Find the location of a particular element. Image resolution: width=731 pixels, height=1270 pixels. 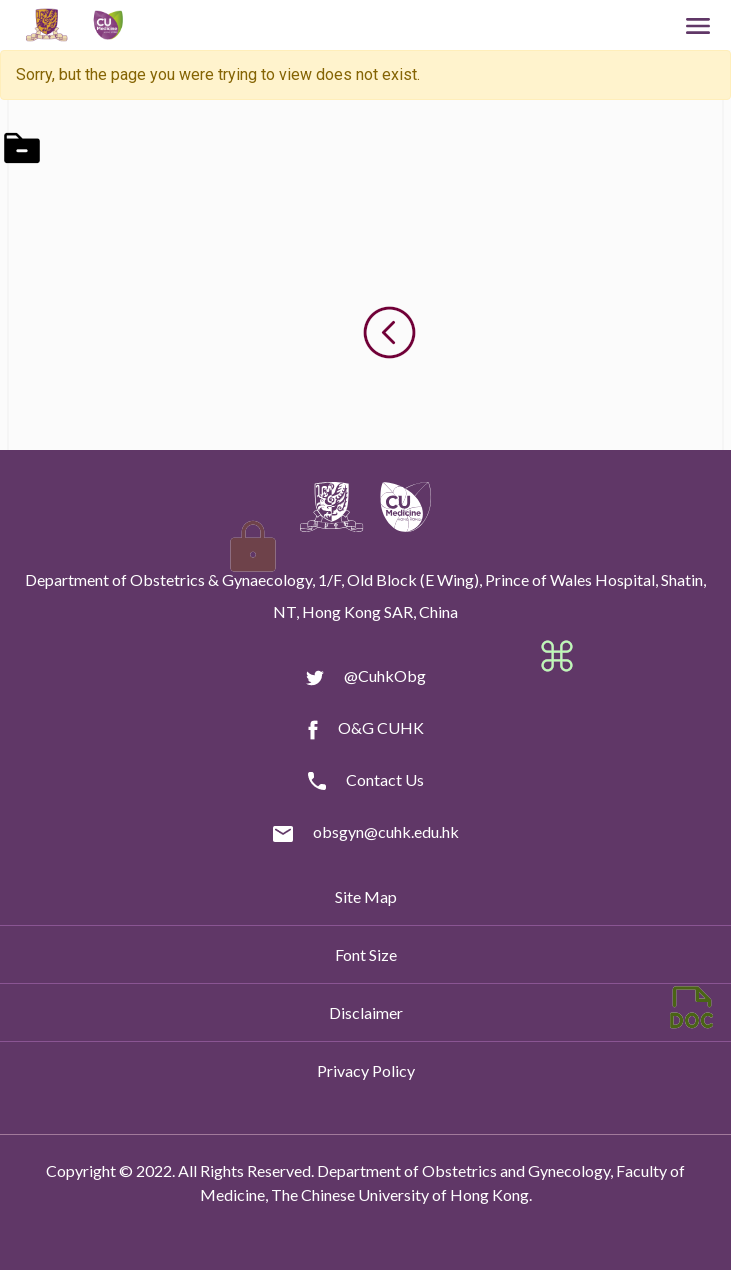

go back to the previous screen is located at coordinates (389, 332).